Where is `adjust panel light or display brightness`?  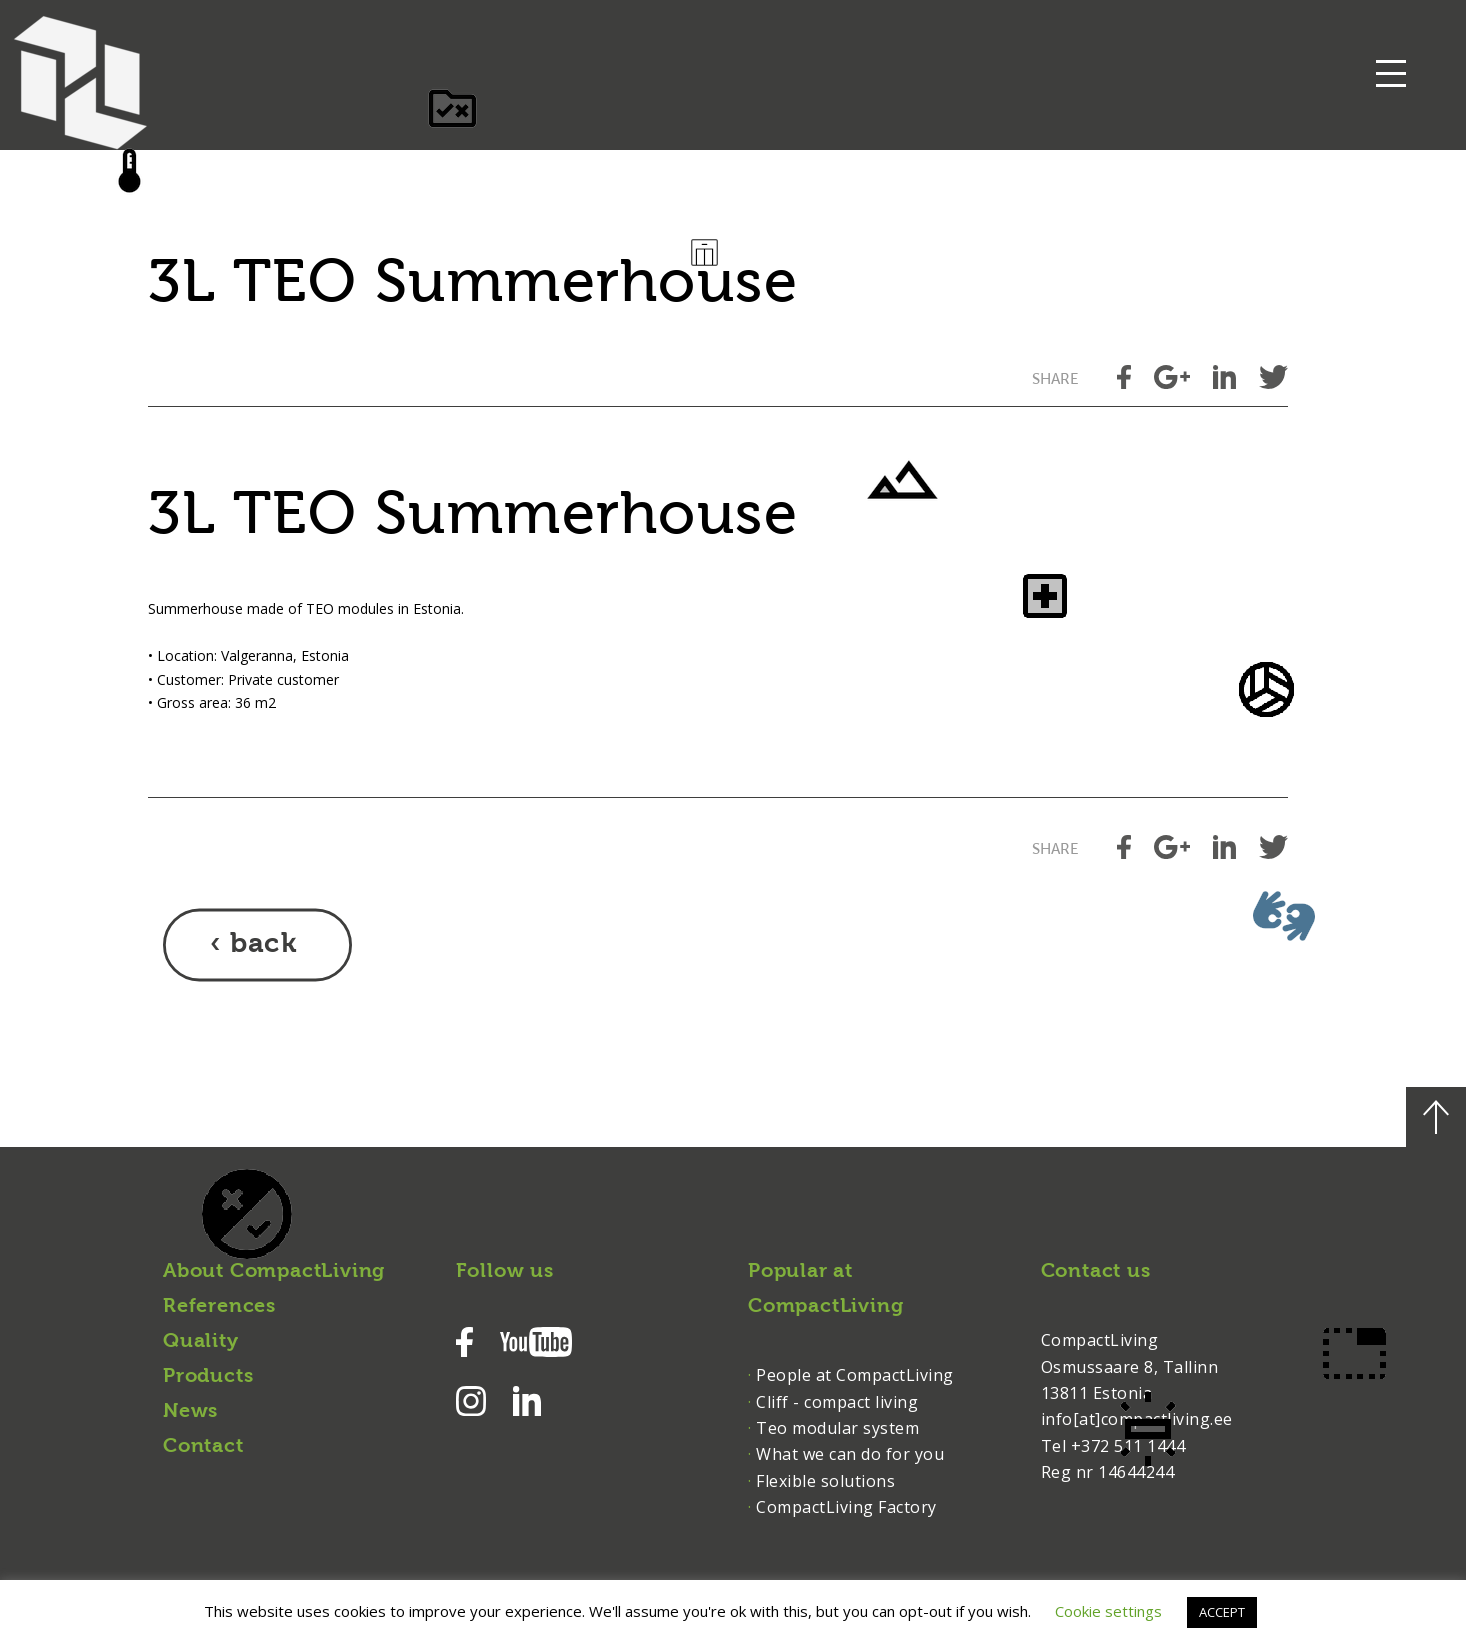 adjust panel light or display brightness is located at coordinates (1148, 1429).